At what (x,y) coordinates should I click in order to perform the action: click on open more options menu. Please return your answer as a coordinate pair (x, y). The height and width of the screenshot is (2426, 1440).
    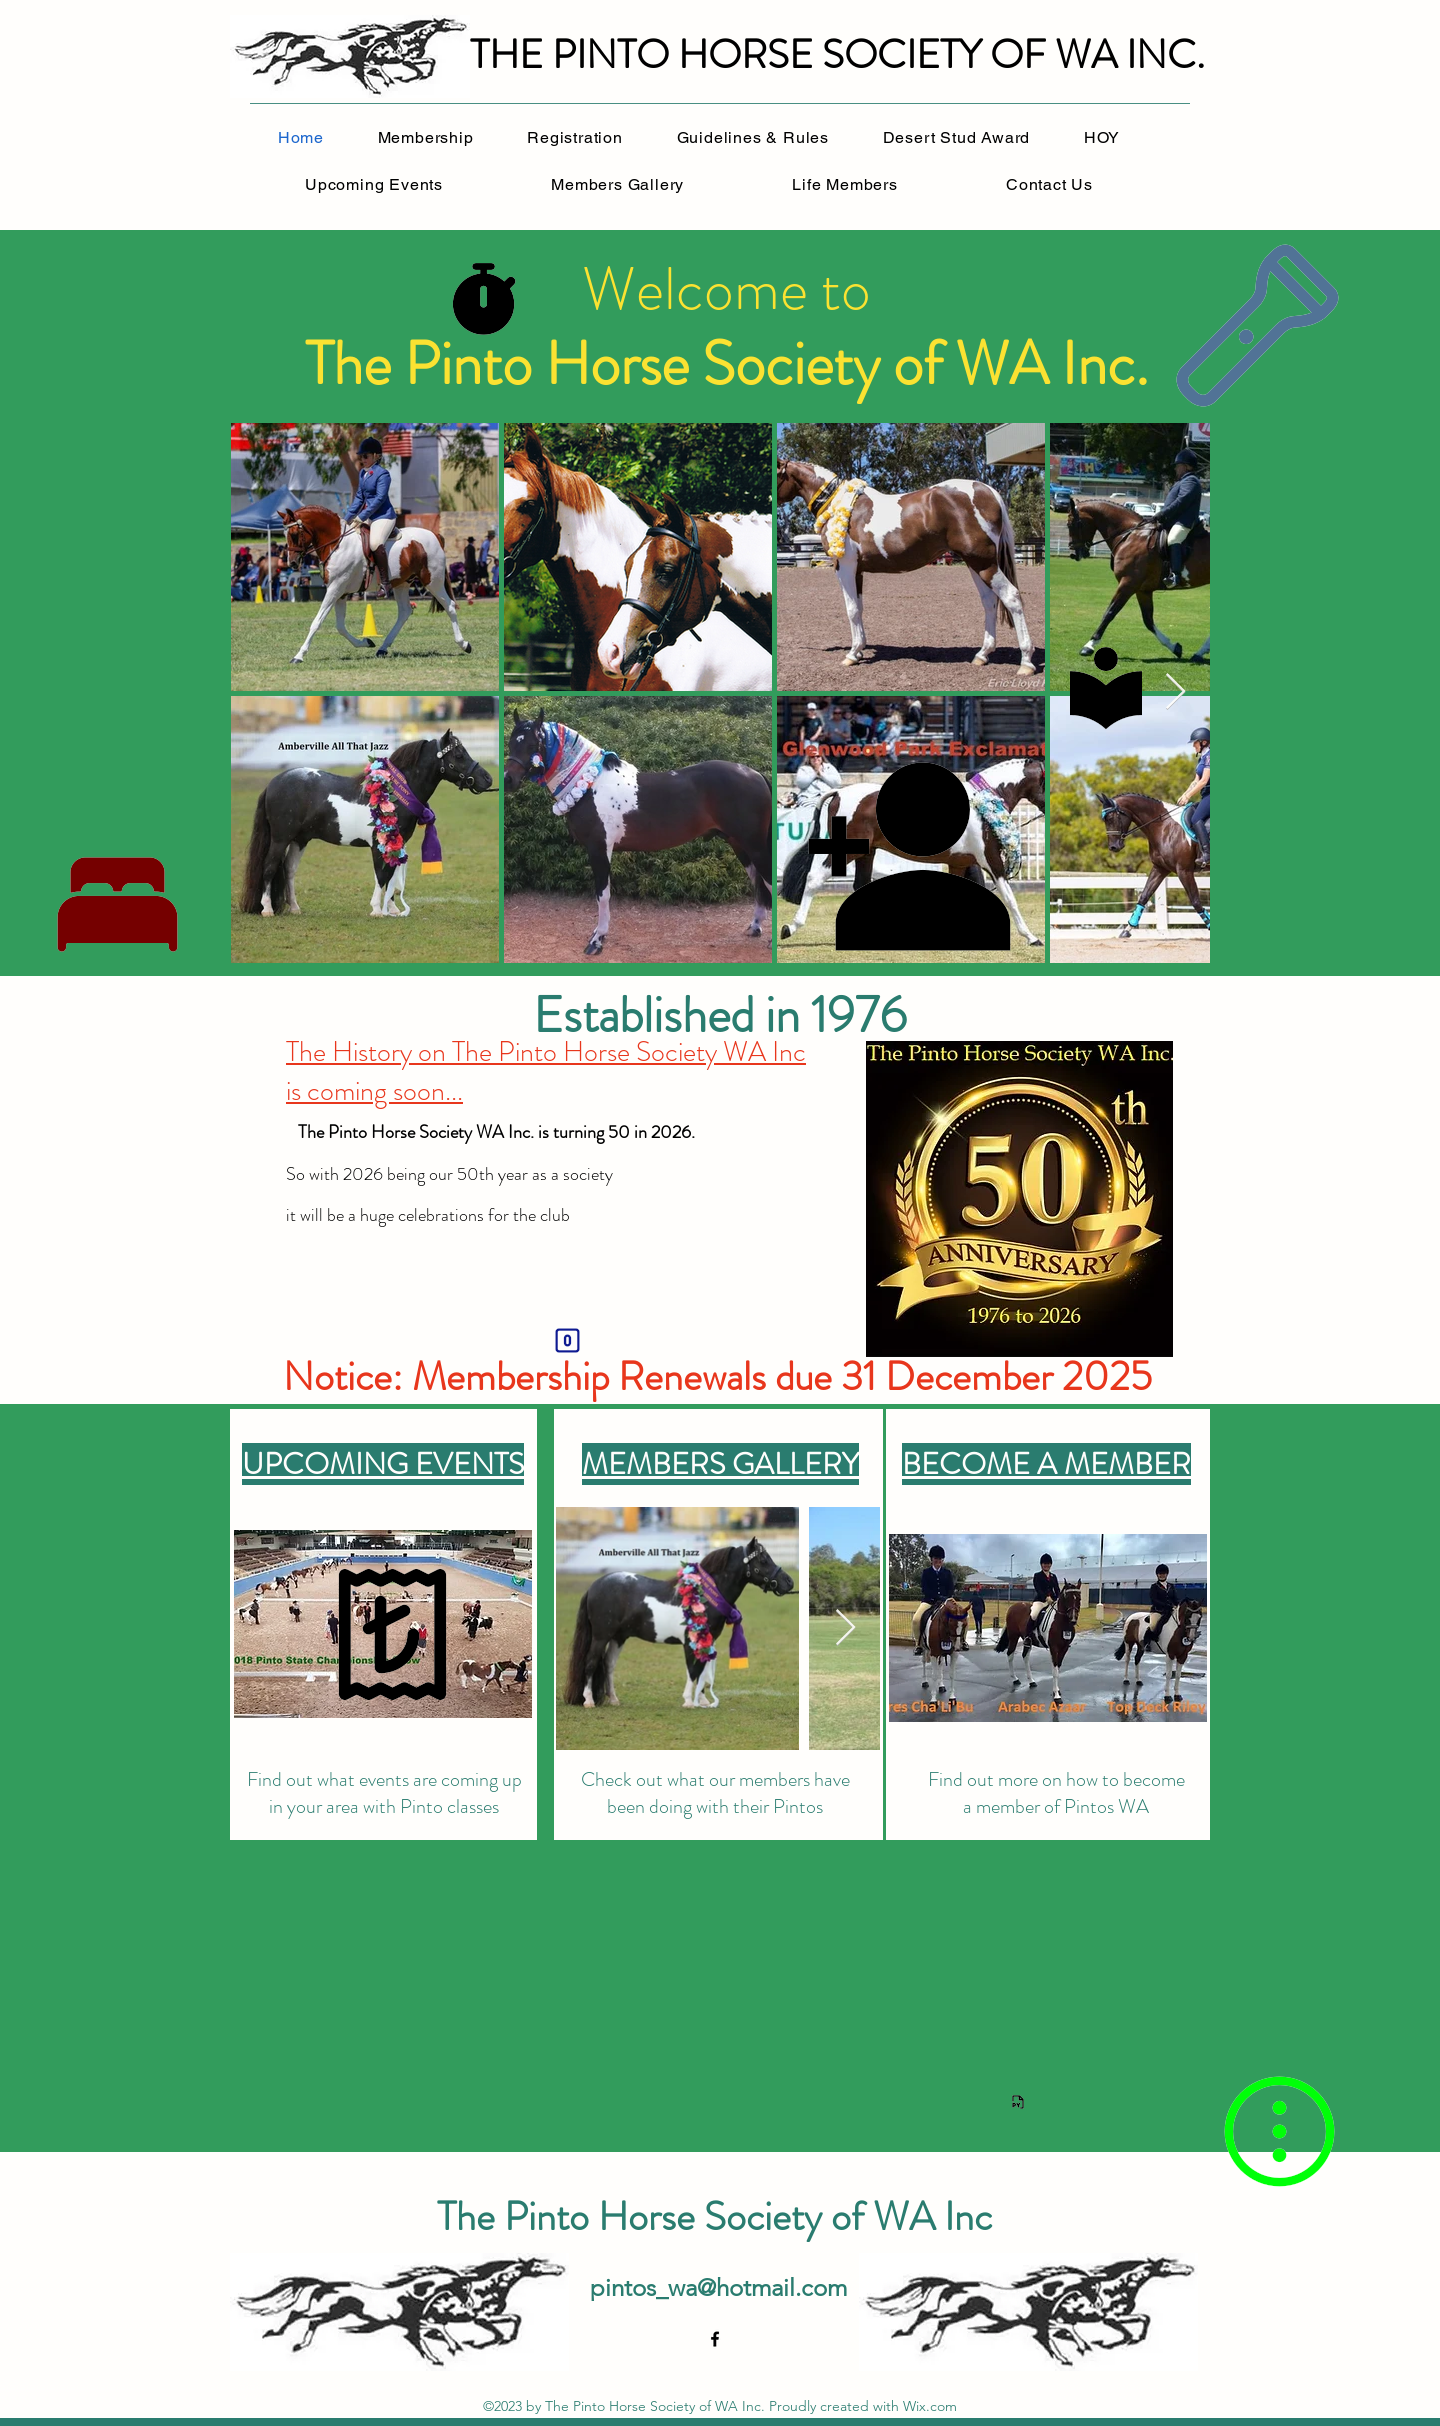
    Looking at the image, I should click on (1279, 2131).